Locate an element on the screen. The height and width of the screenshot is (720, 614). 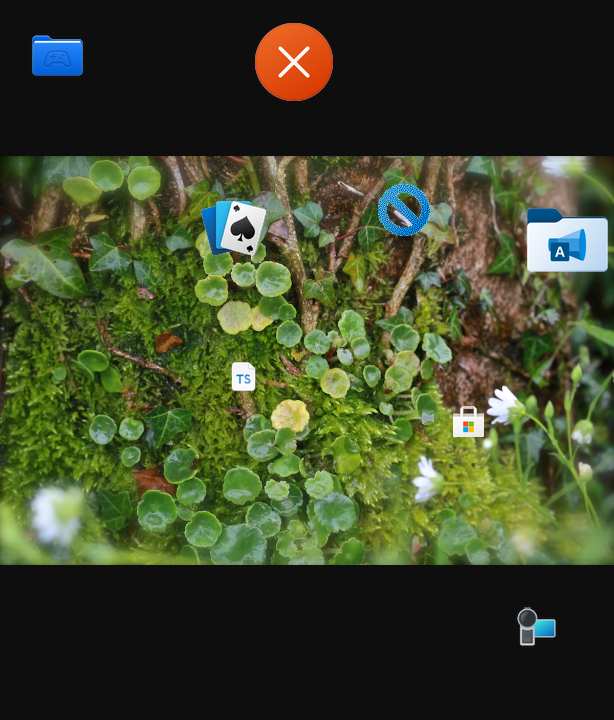
open the Microsoft Store app is located at coordinates (468, 421).